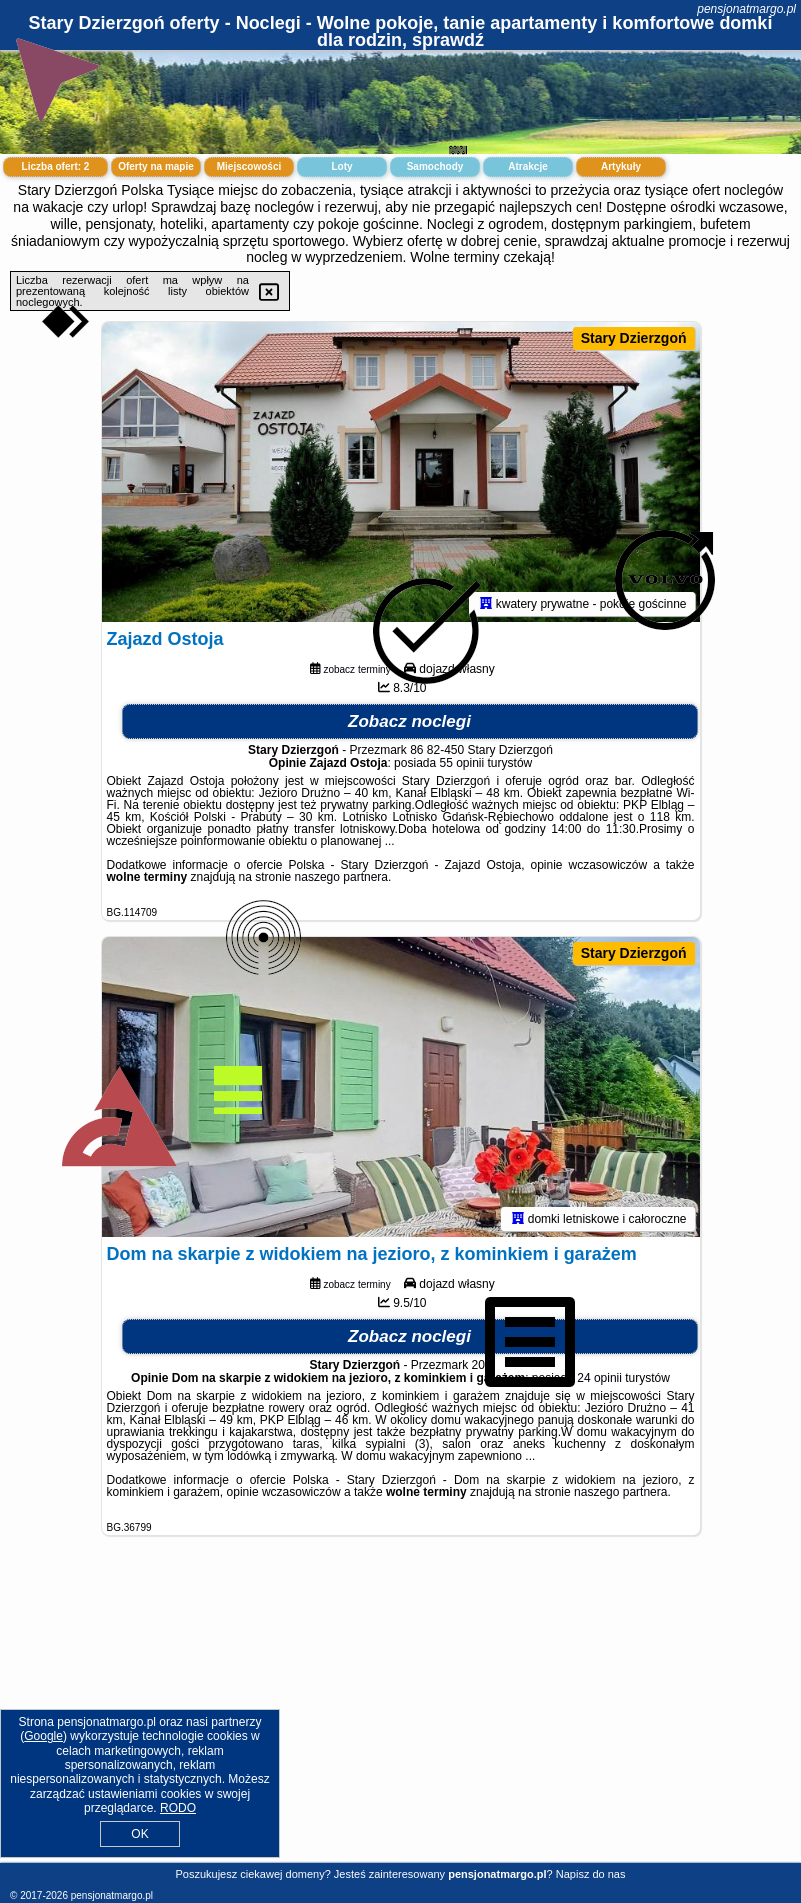  I want to click on biome code formatter and linter tool logo, so click(119, 1116).